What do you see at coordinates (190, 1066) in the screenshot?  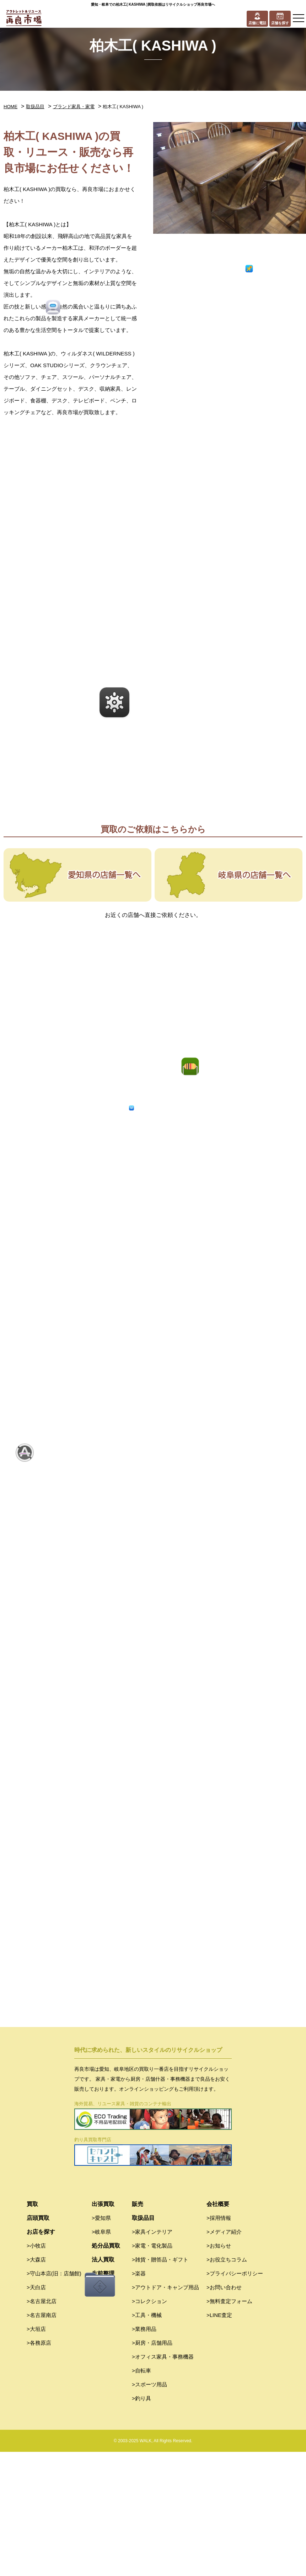 I see `open ColorCode app` at bounding box center [190, 1066].